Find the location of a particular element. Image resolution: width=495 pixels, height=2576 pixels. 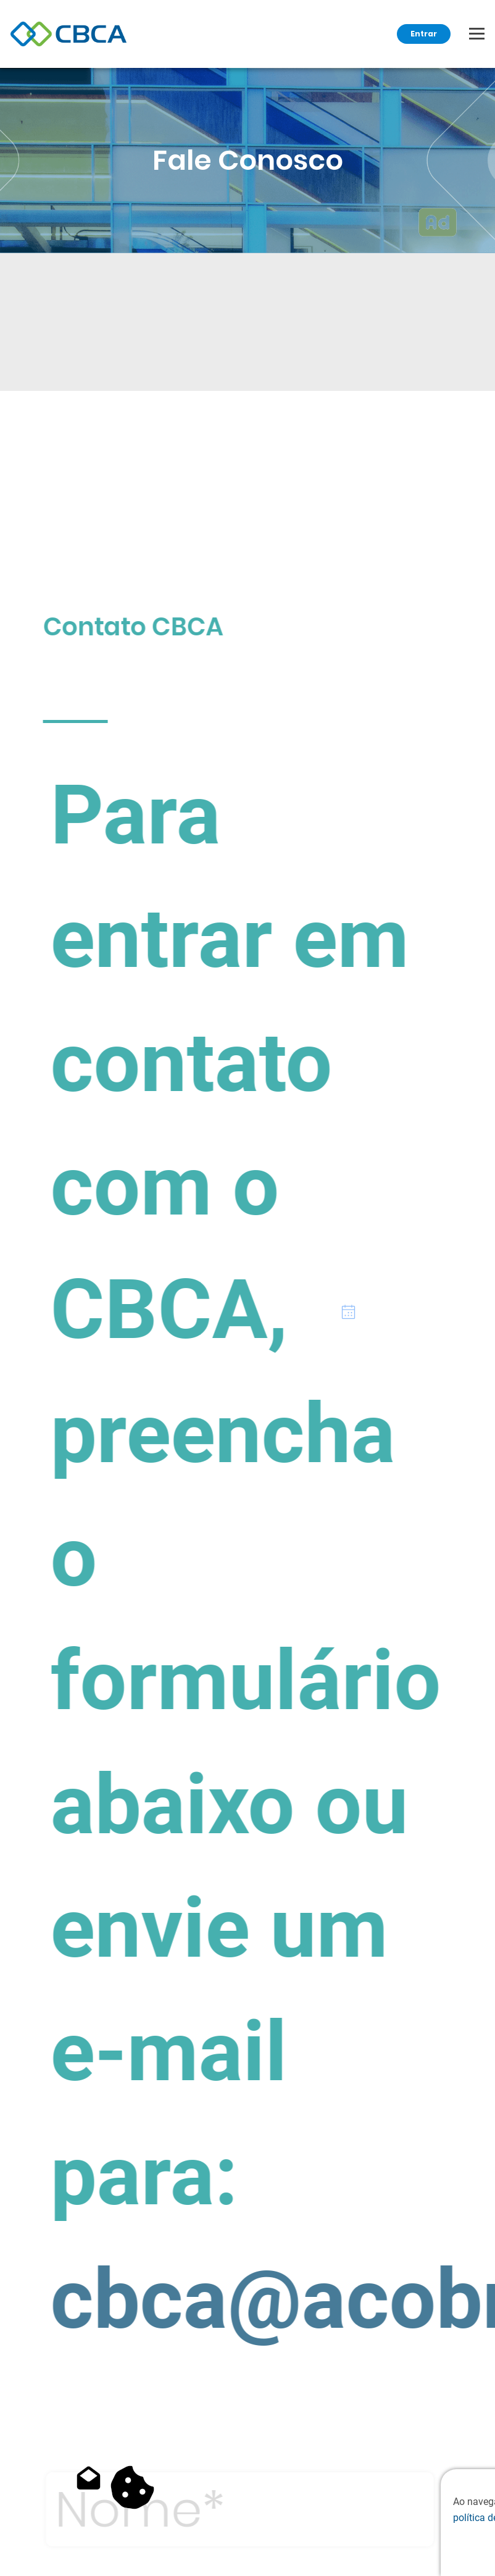

view an opened or read email is located at coordinates (88, 2479).